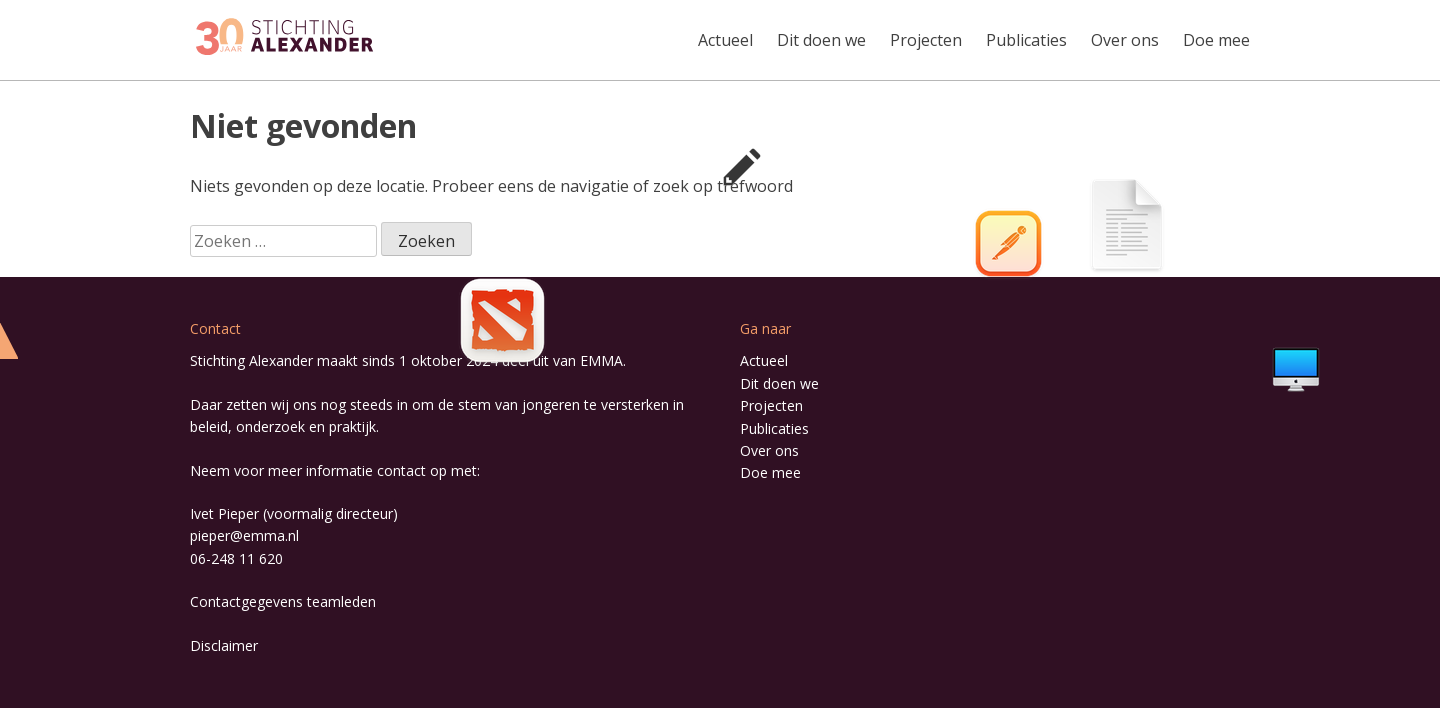  Describe the element at coordinates (1127, 226) in the screenshot. I see `a text document file preview` at that location.